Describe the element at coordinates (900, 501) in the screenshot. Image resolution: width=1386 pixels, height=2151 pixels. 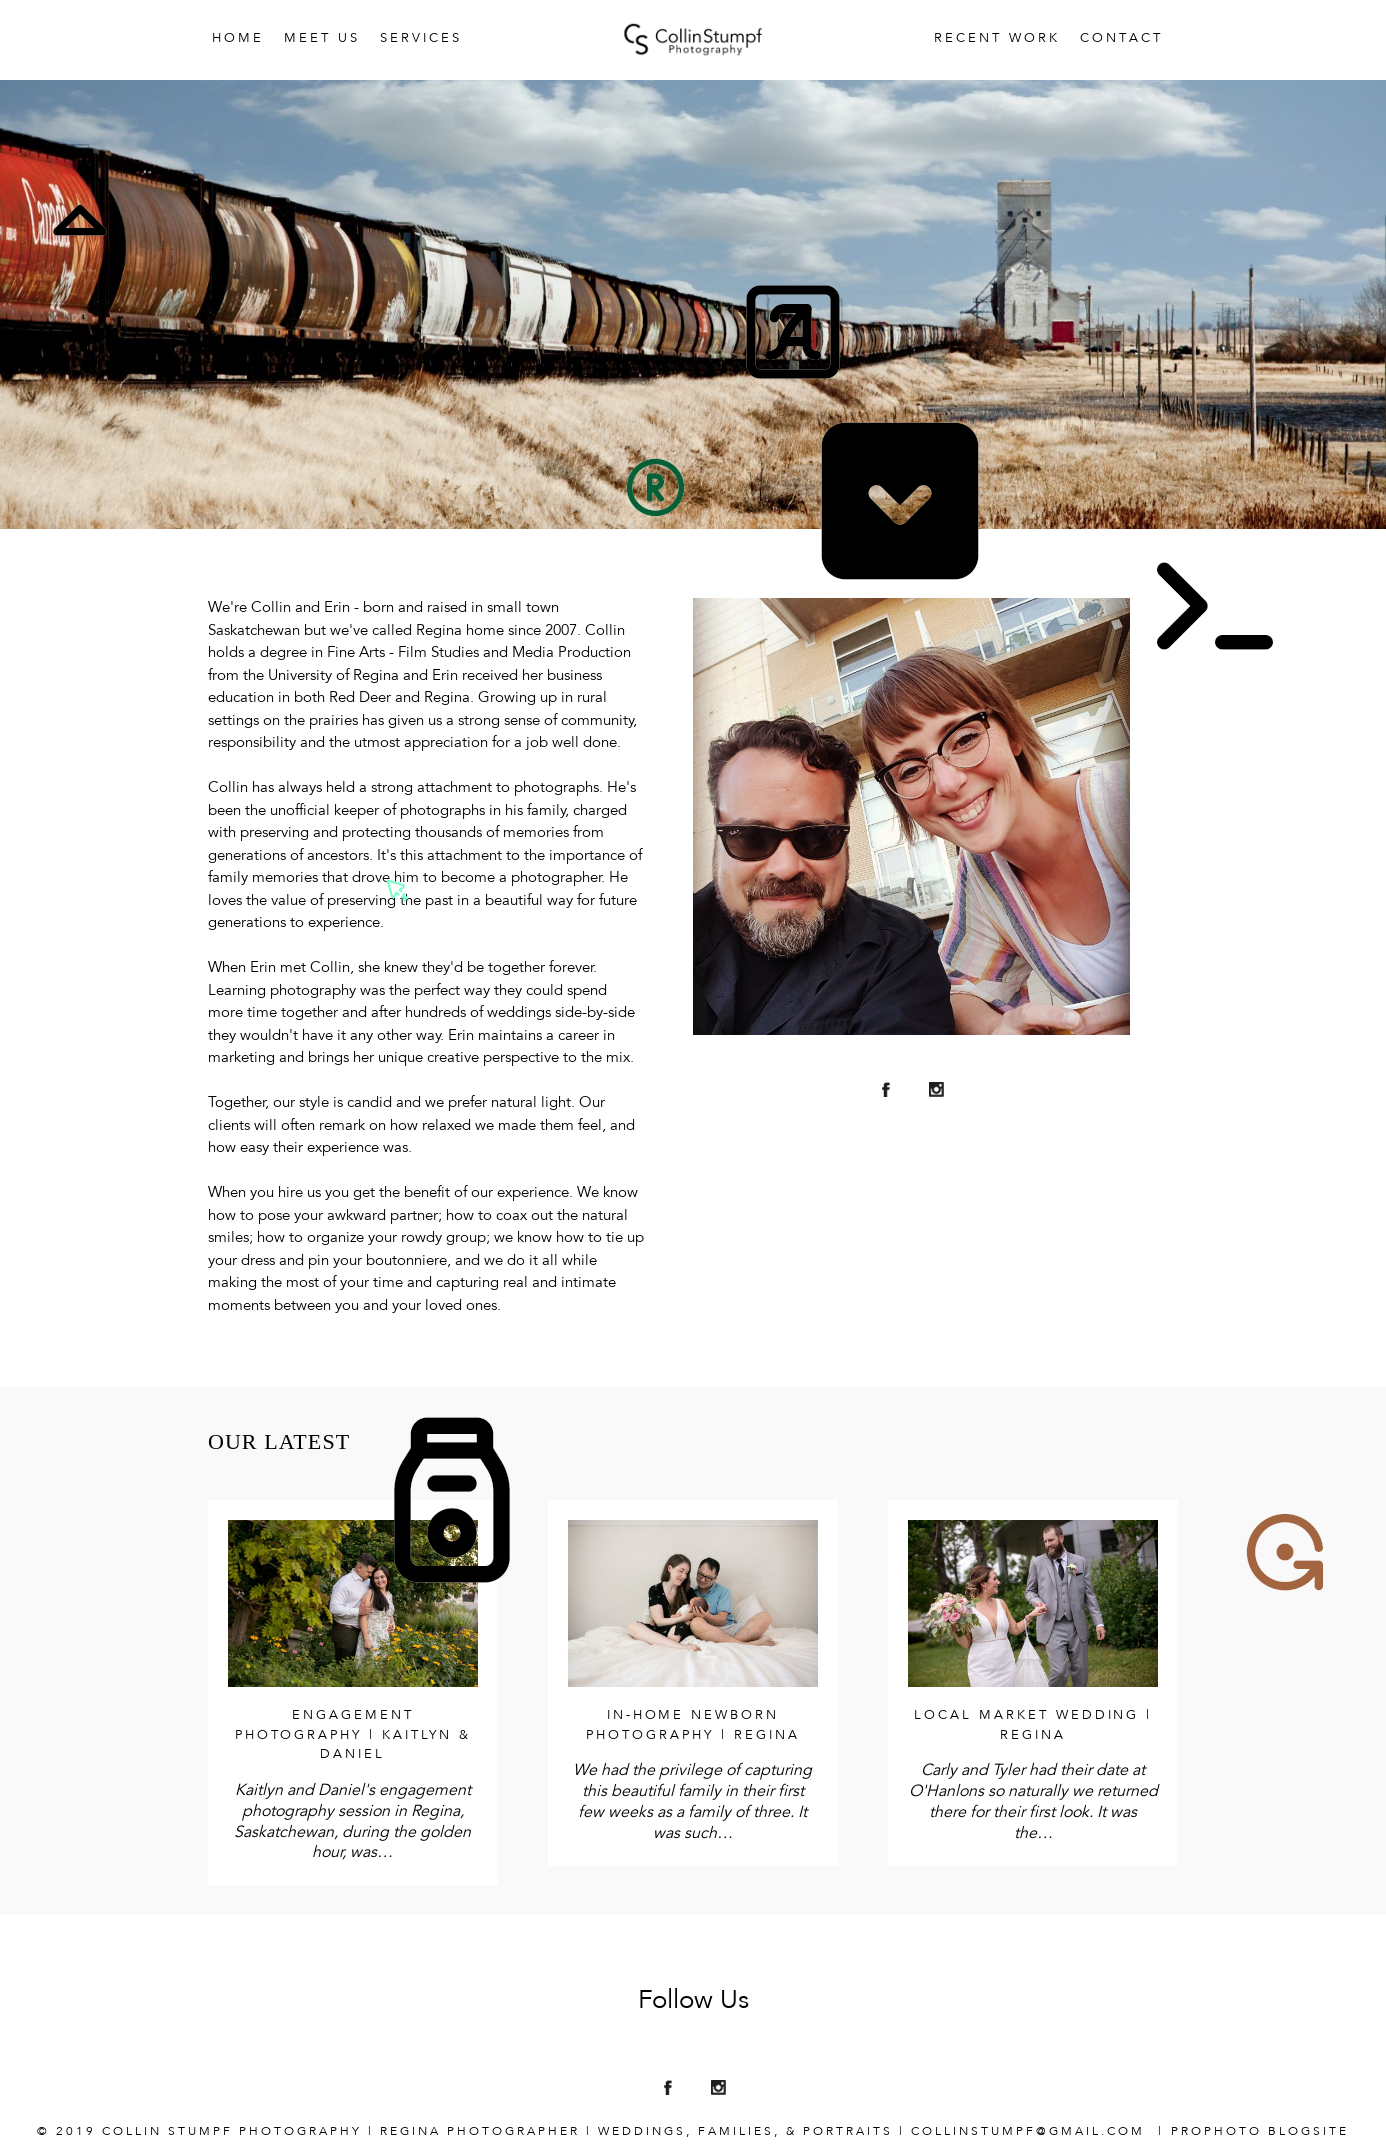
I see `expand dropdown menu or content` at that location.